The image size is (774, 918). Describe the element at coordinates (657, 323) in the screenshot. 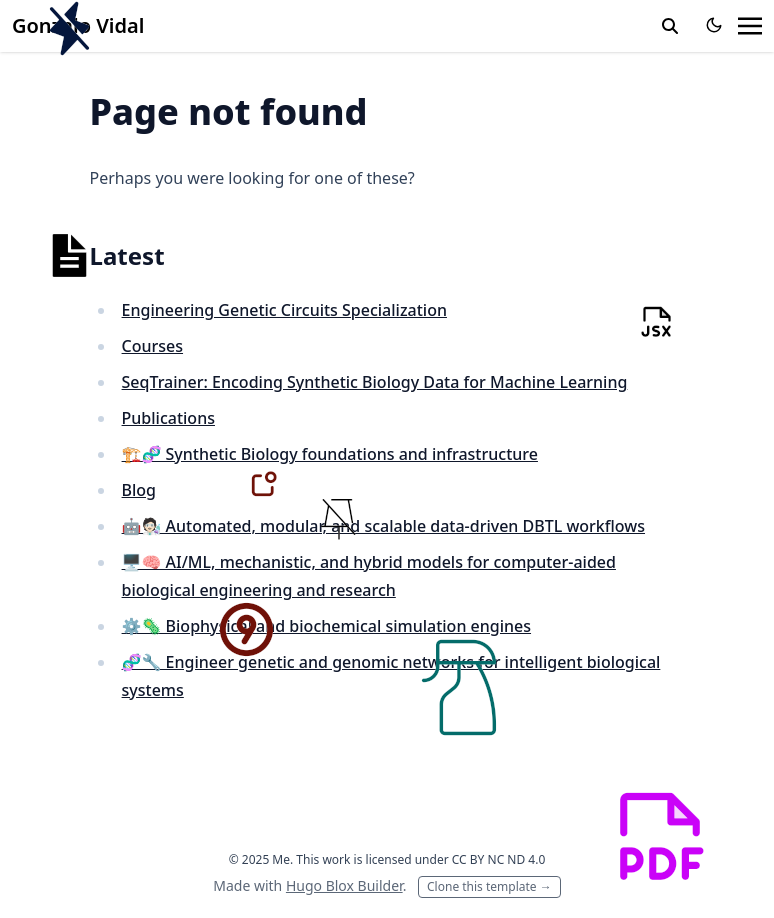

I see `a JSX file type indicator` at that location.